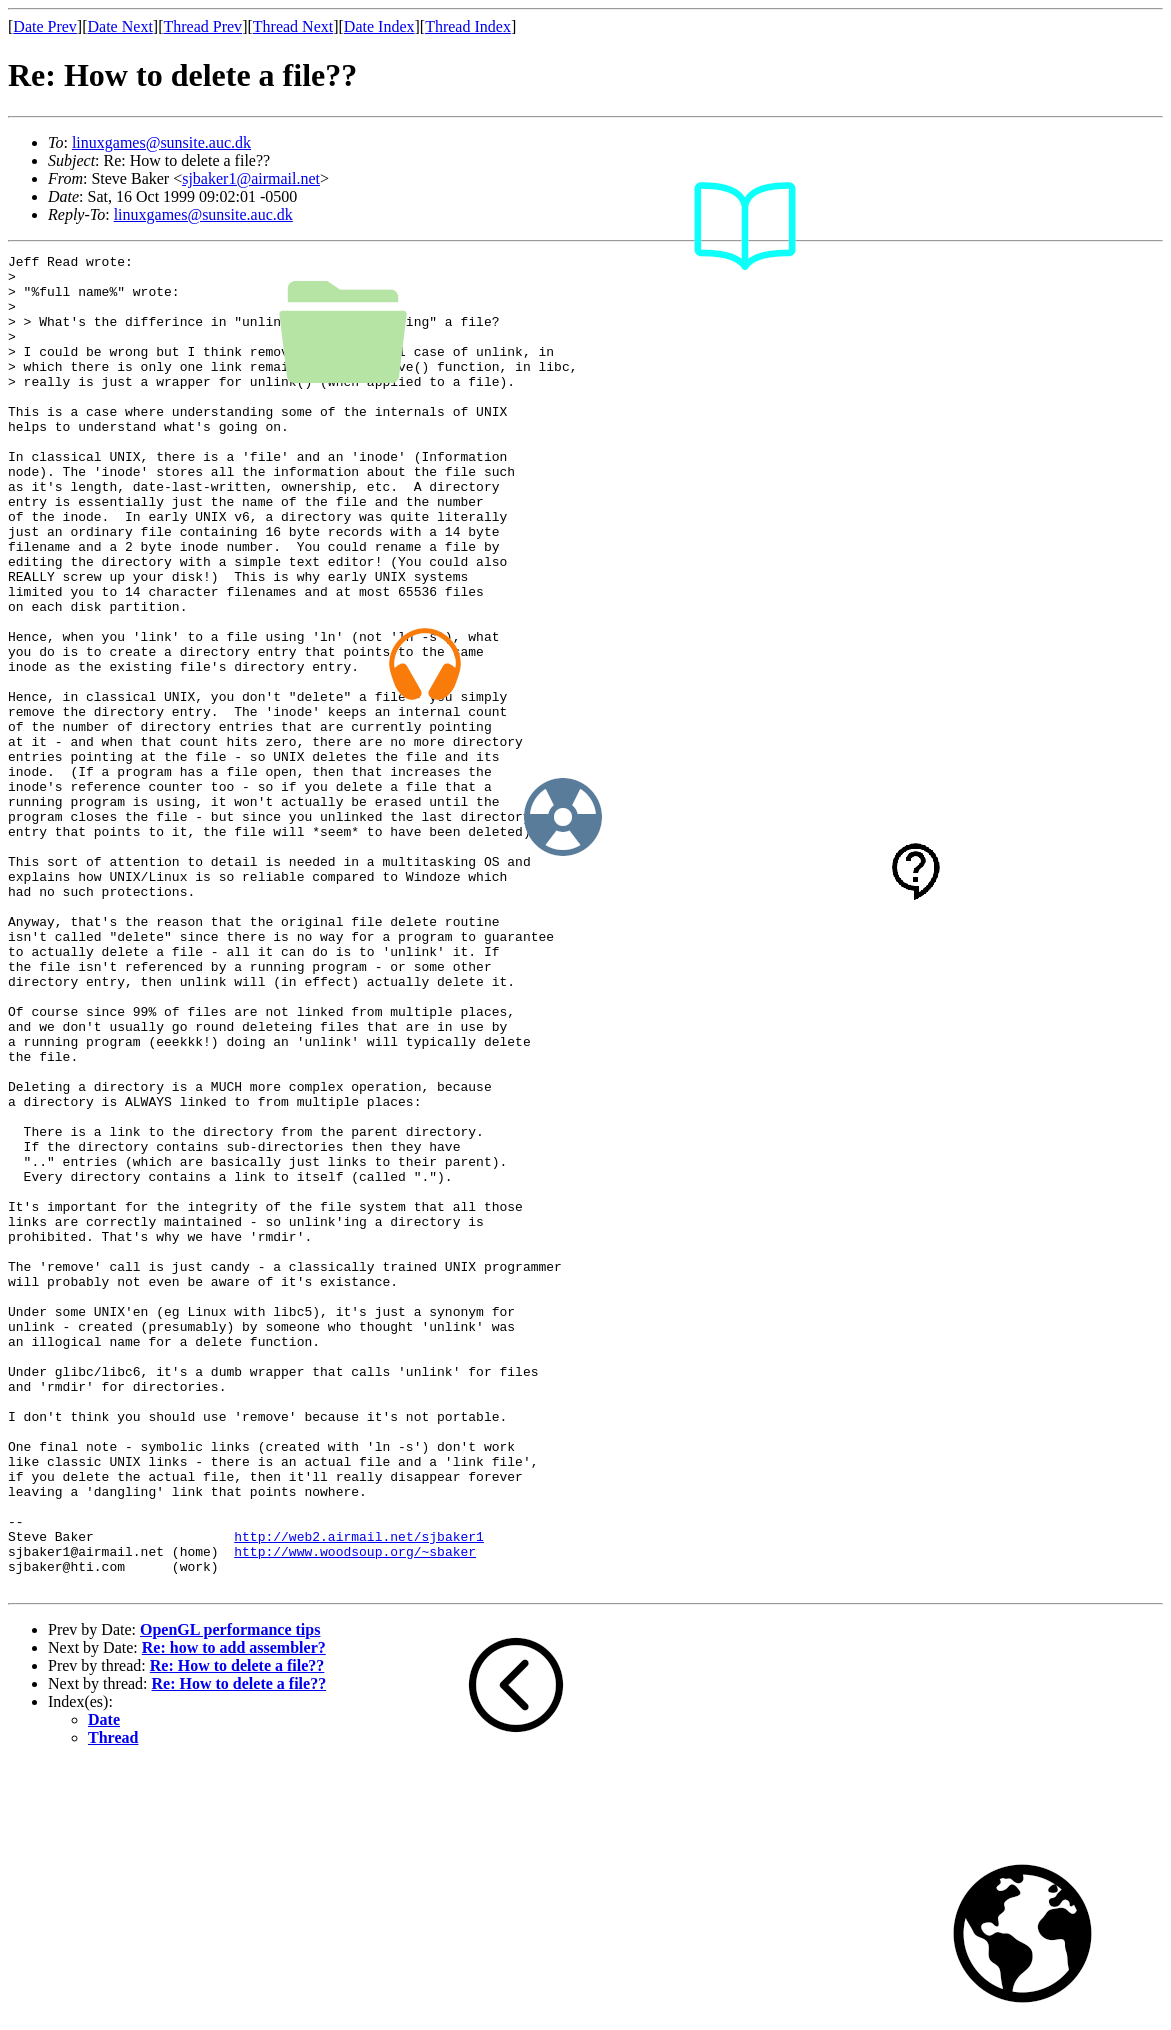 Image resolution: width=1171 pixels, height=2030 pixels. I want to click on switch to global or worldwide view, so click(1022, 1933).